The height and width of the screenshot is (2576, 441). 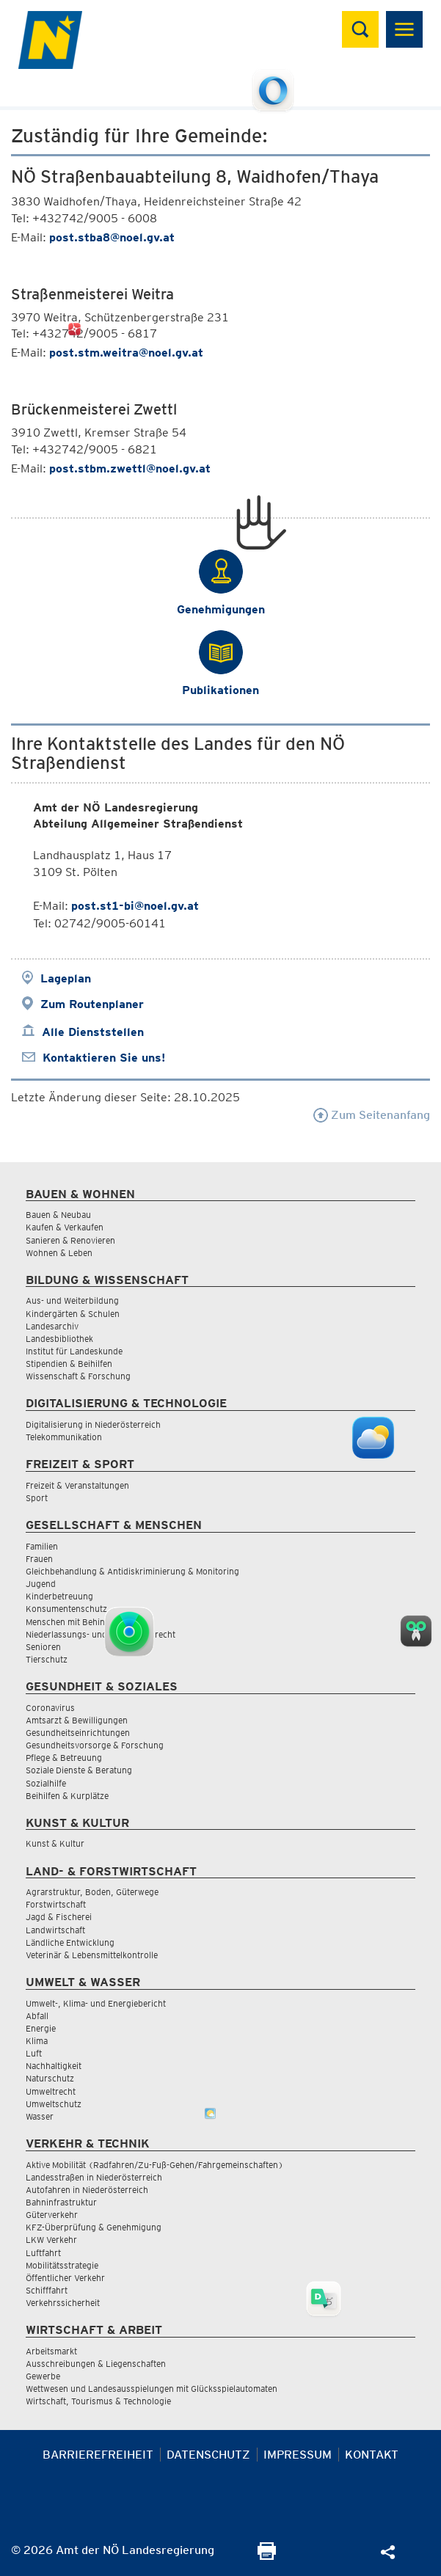 I want to click on open Find My app to locate devices or people, so click(x=129, y=1632).